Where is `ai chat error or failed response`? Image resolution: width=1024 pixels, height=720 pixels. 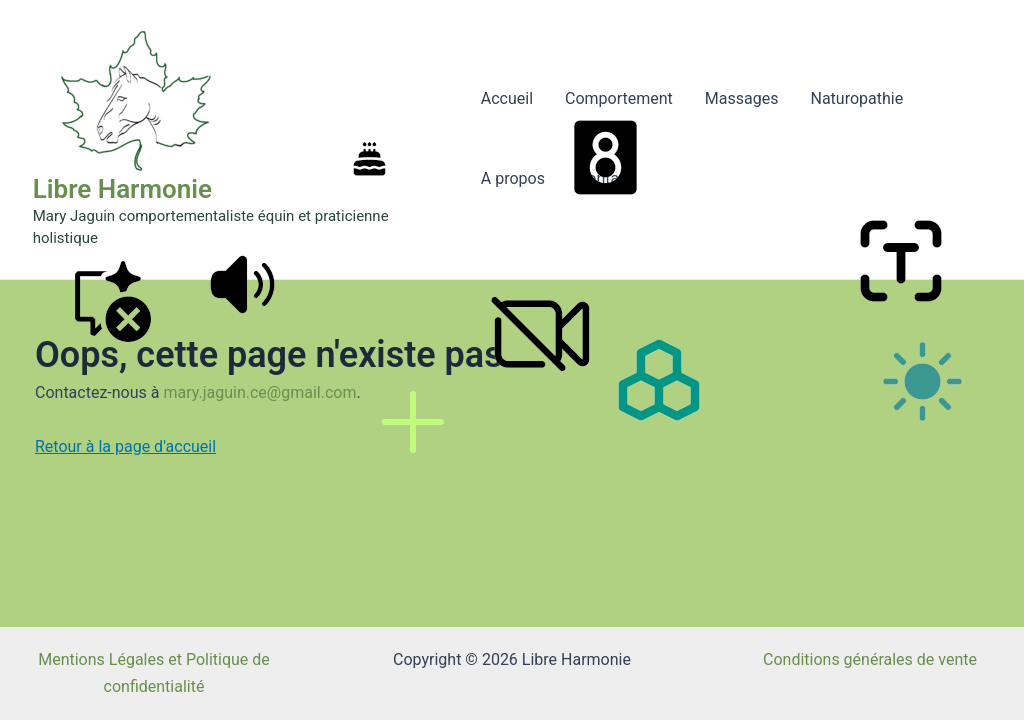
ai chat error or failed response is located at coordinates (110, 301).